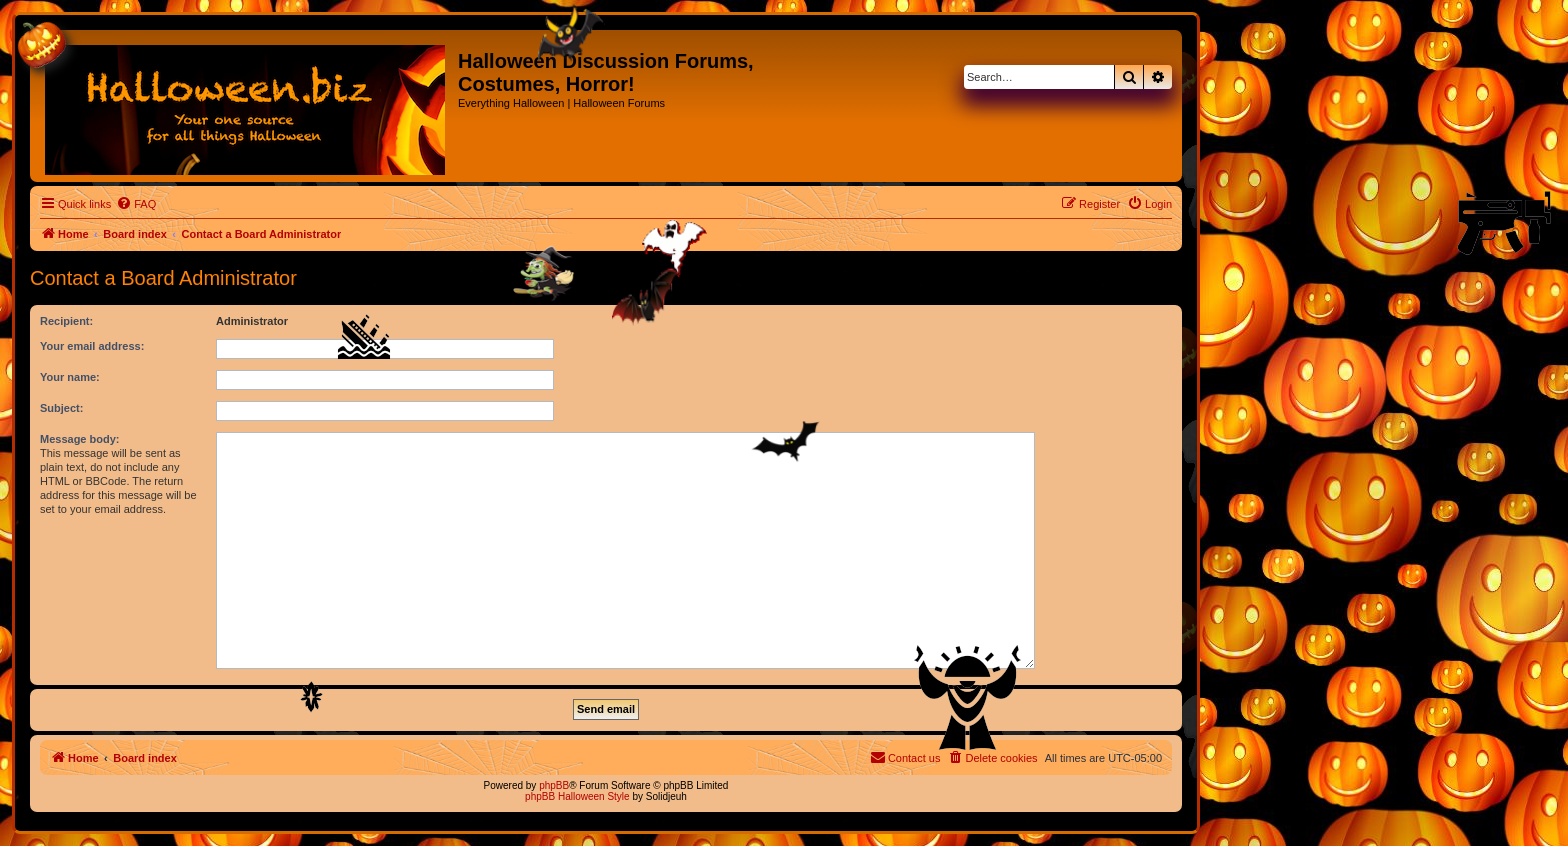 The image size is (1568, 846). Describe the element at coordinates (967, 697) in the screenshot. I see `select sun priest character class` at that location.